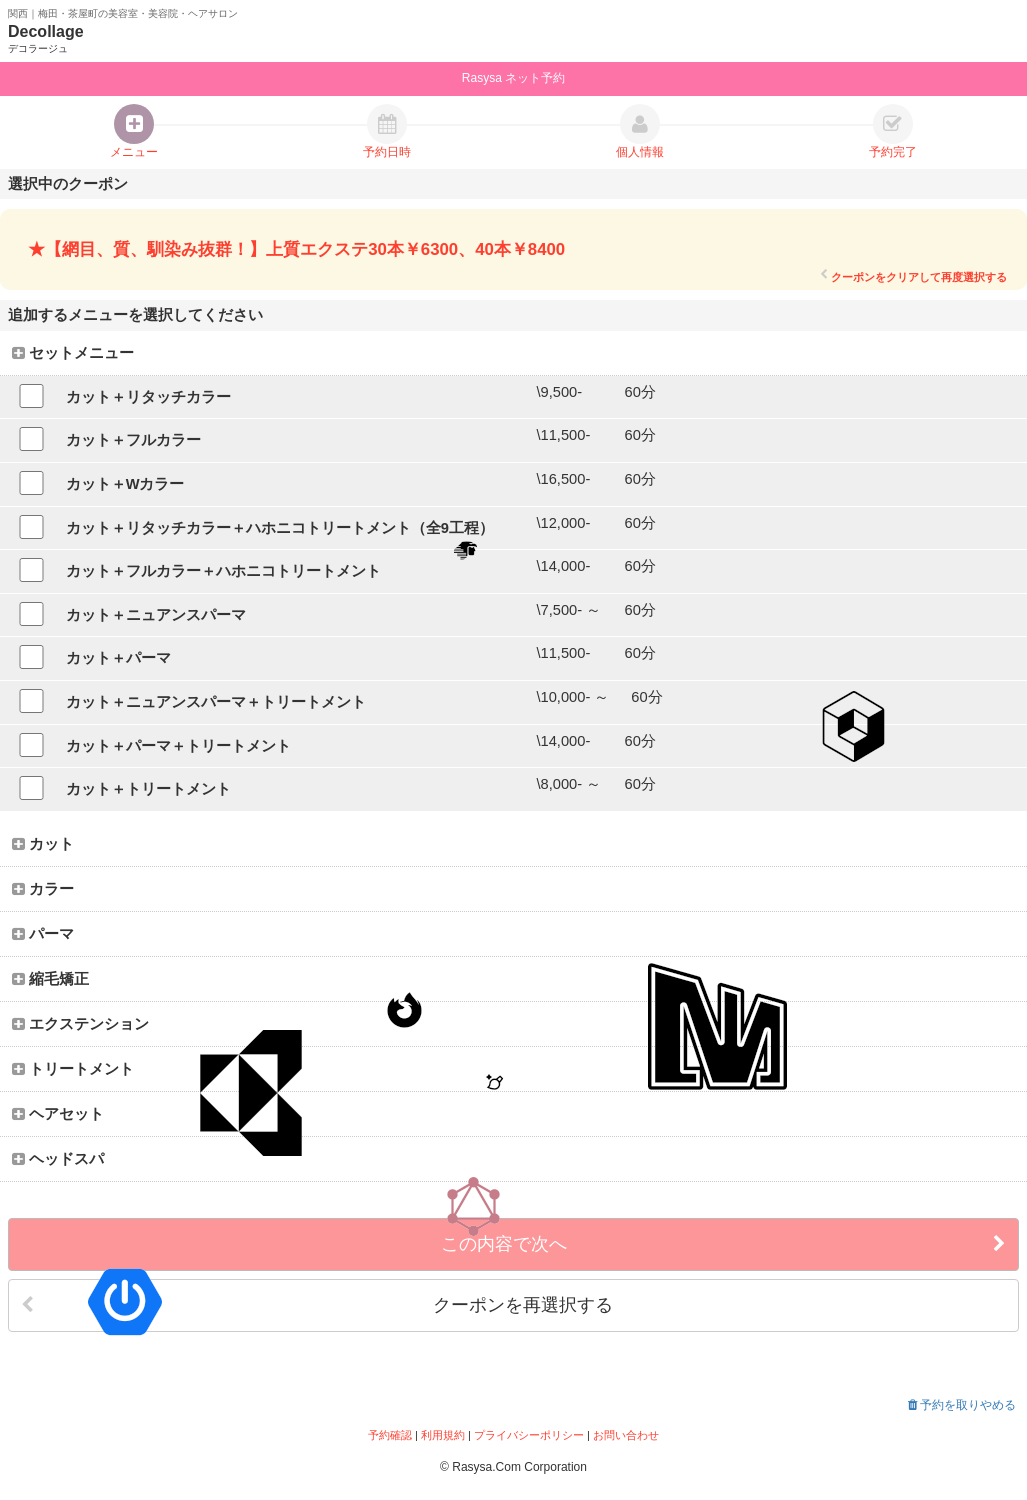  What do you see at coordinates (125, 1302) in the screenshot?
I see `spring boot framework logo` at bounding box center [125, 1302].